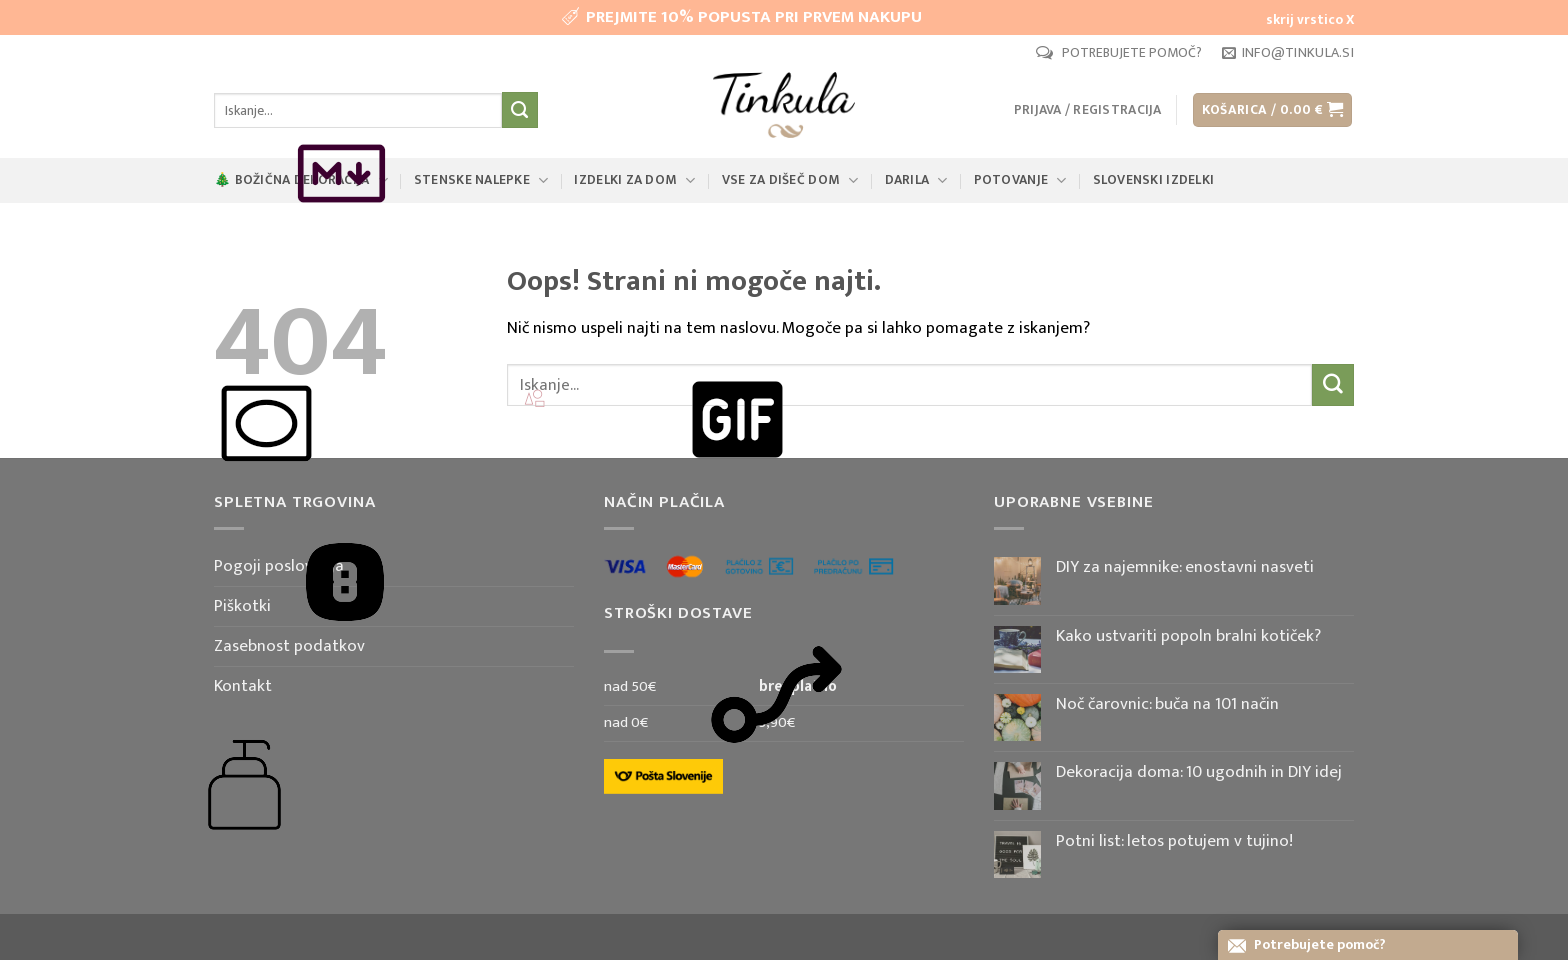 The height and width of the screenshot is (960, 1568). What do you see at coordinates (341, 173) in the screenshot?
I see `format text using markdown` at bounding box center [341, 173].